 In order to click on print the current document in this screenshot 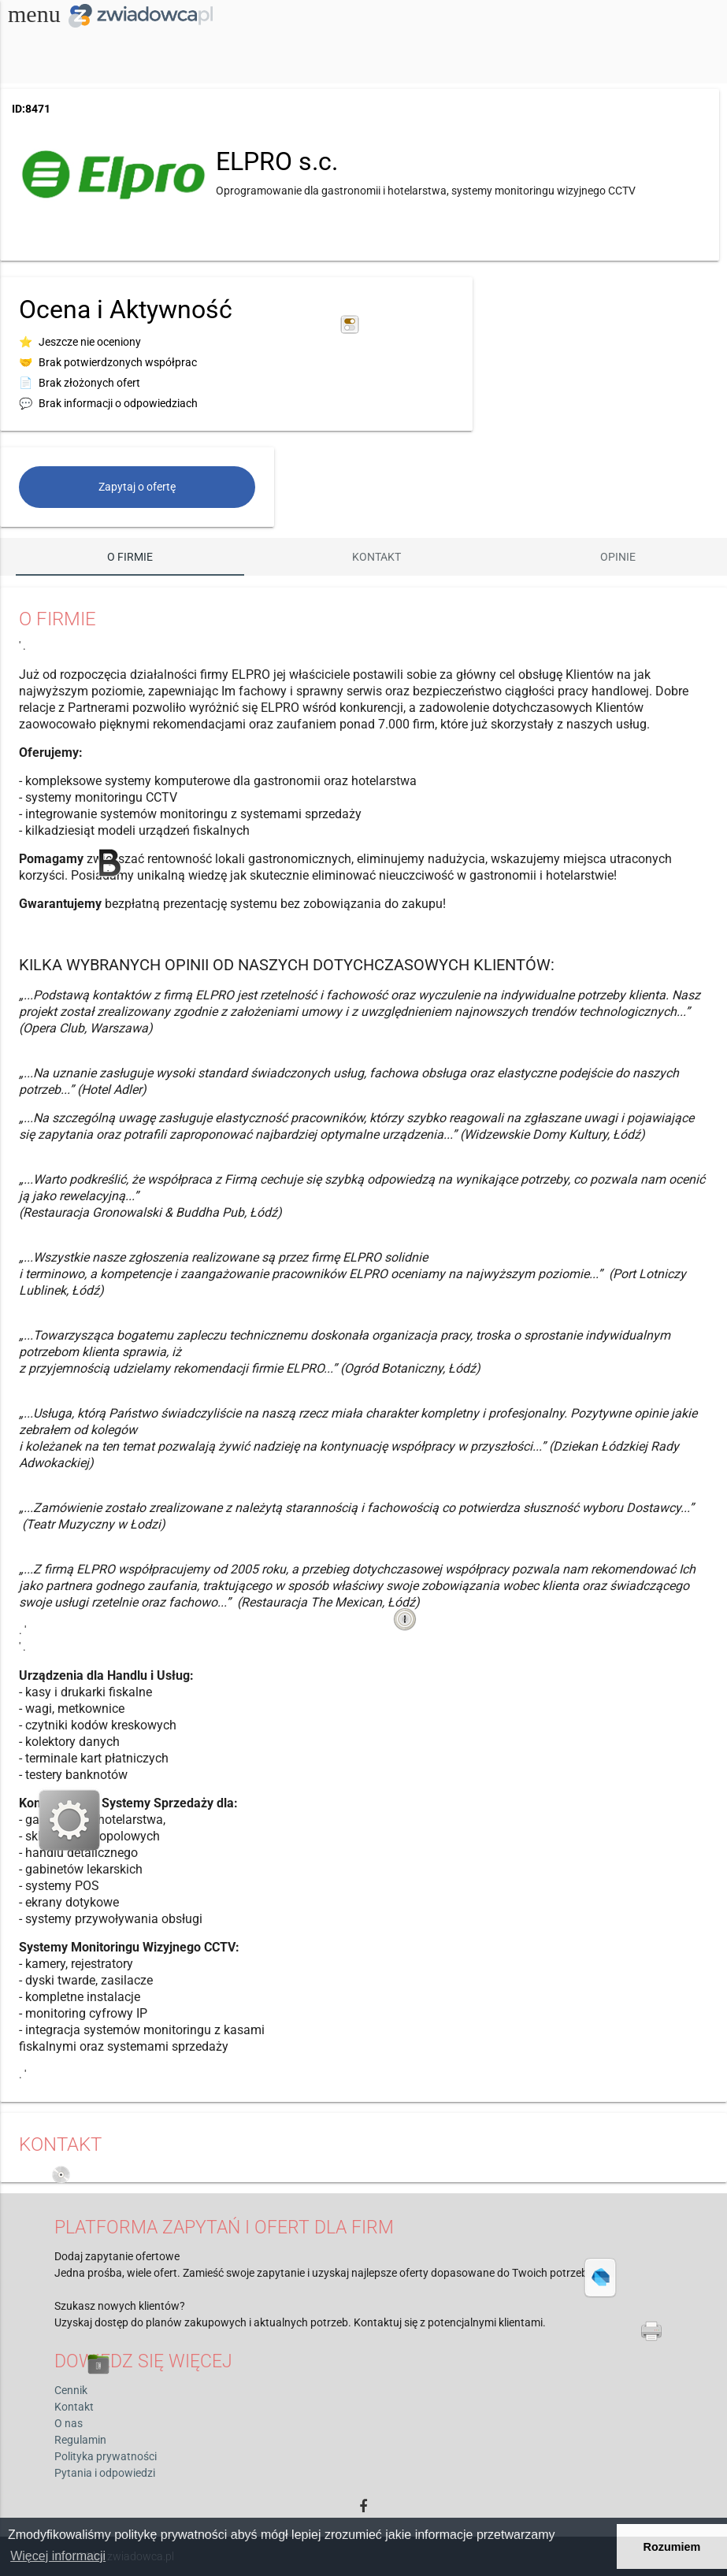, I will do `click(651, 2331)`.